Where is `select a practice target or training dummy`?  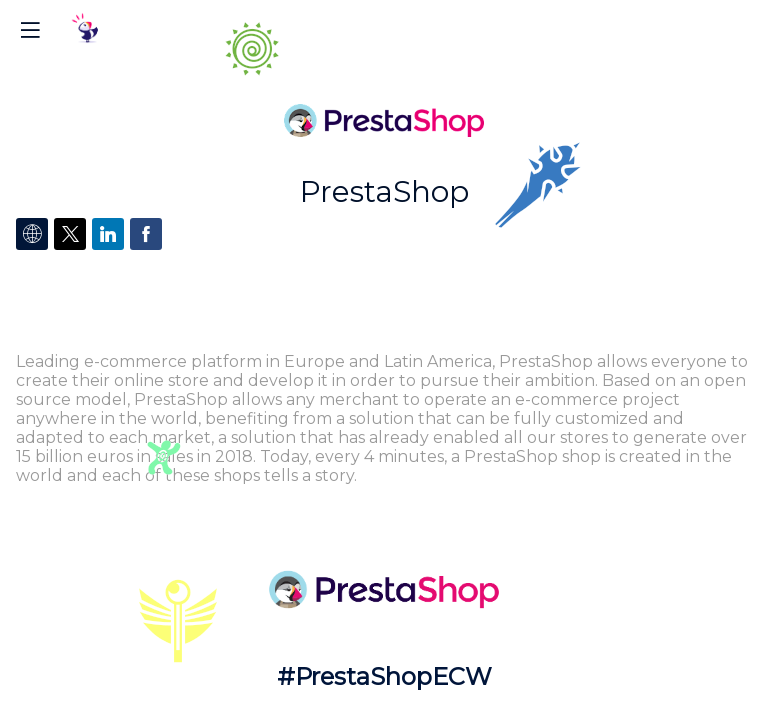 select a practice target or training dummy is located at coordinates (163, 457).